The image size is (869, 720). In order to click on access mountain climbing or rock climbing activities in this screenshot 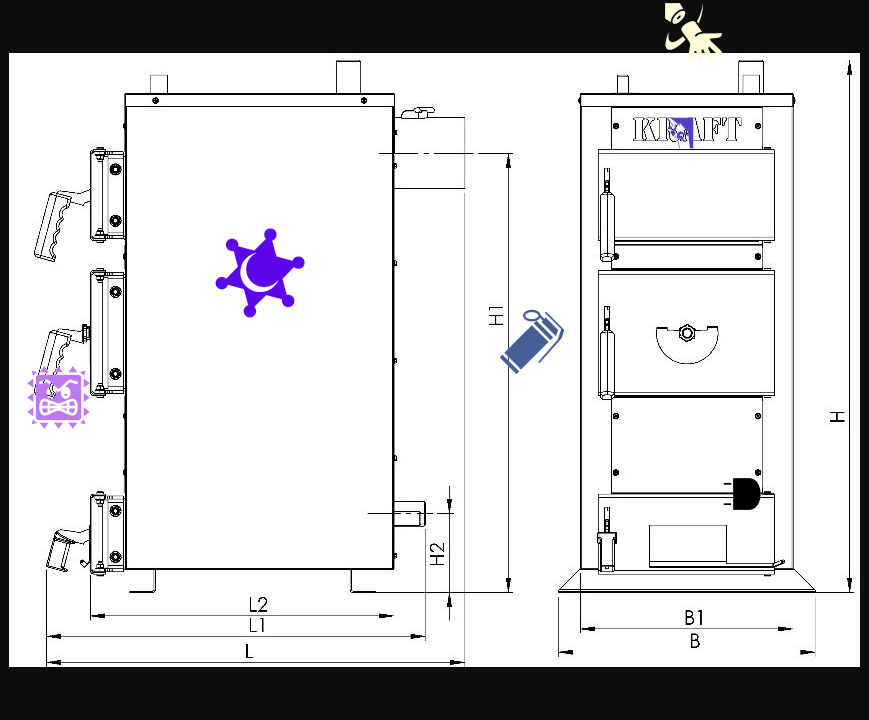, I will do `click(678, 133)`.